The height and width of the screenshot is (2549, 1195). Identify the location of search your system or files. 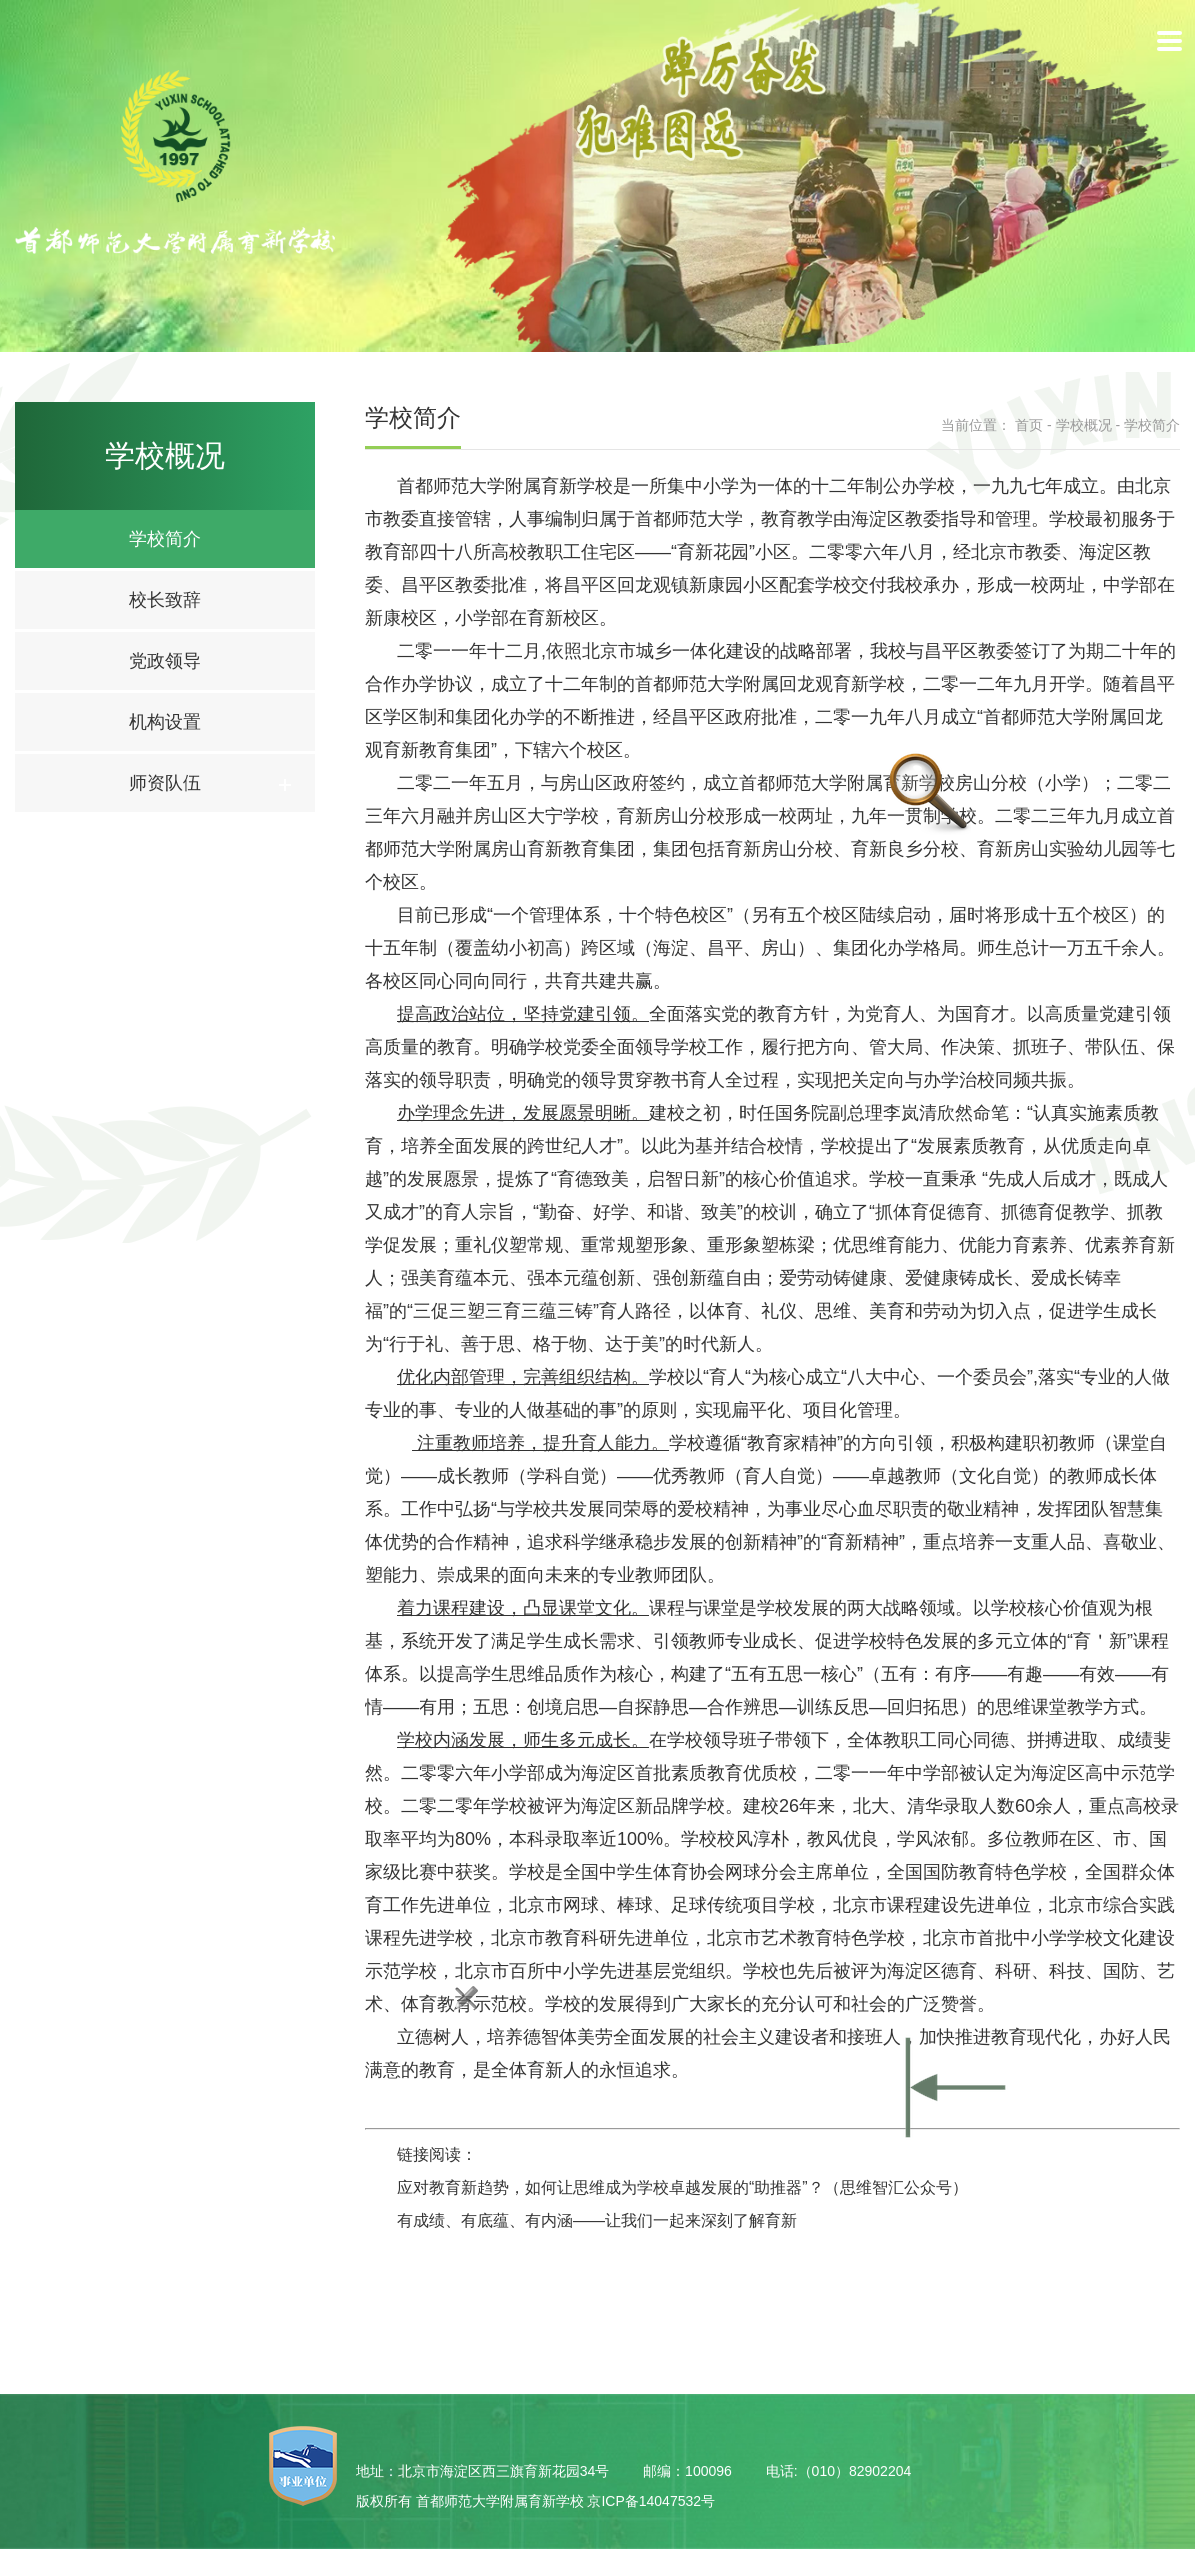
(928, 792).